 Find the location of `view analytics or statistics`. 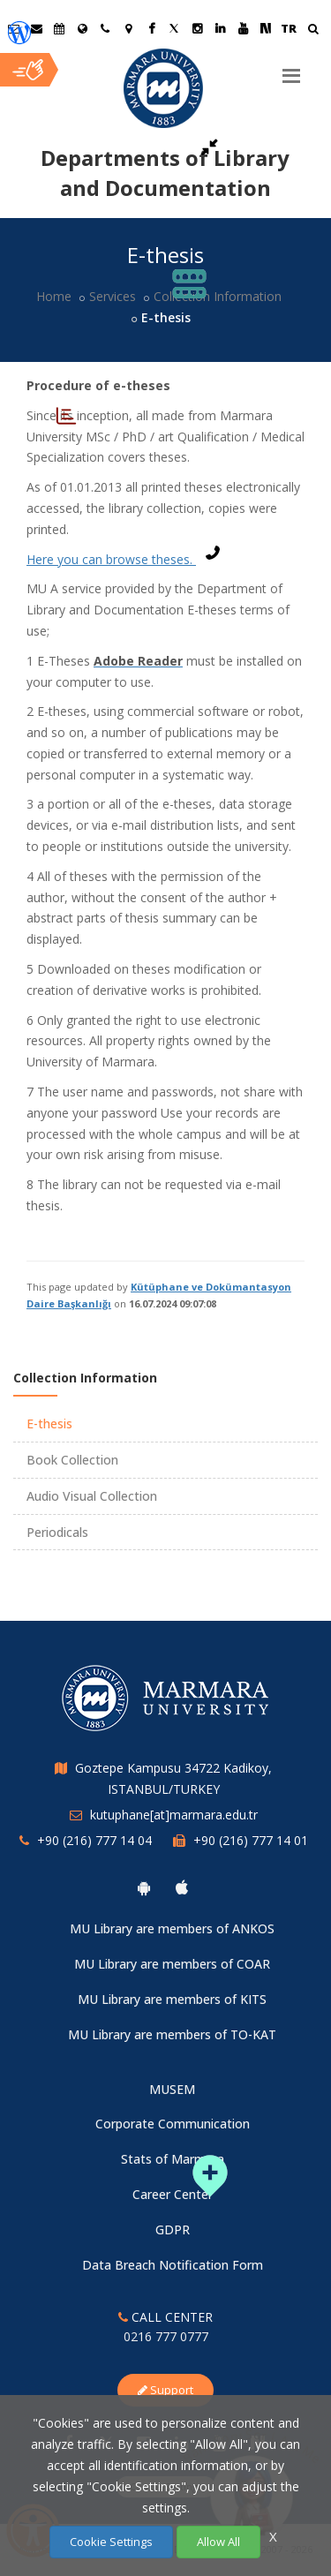

view analytics or statistics is located at coordinates (66, 416).